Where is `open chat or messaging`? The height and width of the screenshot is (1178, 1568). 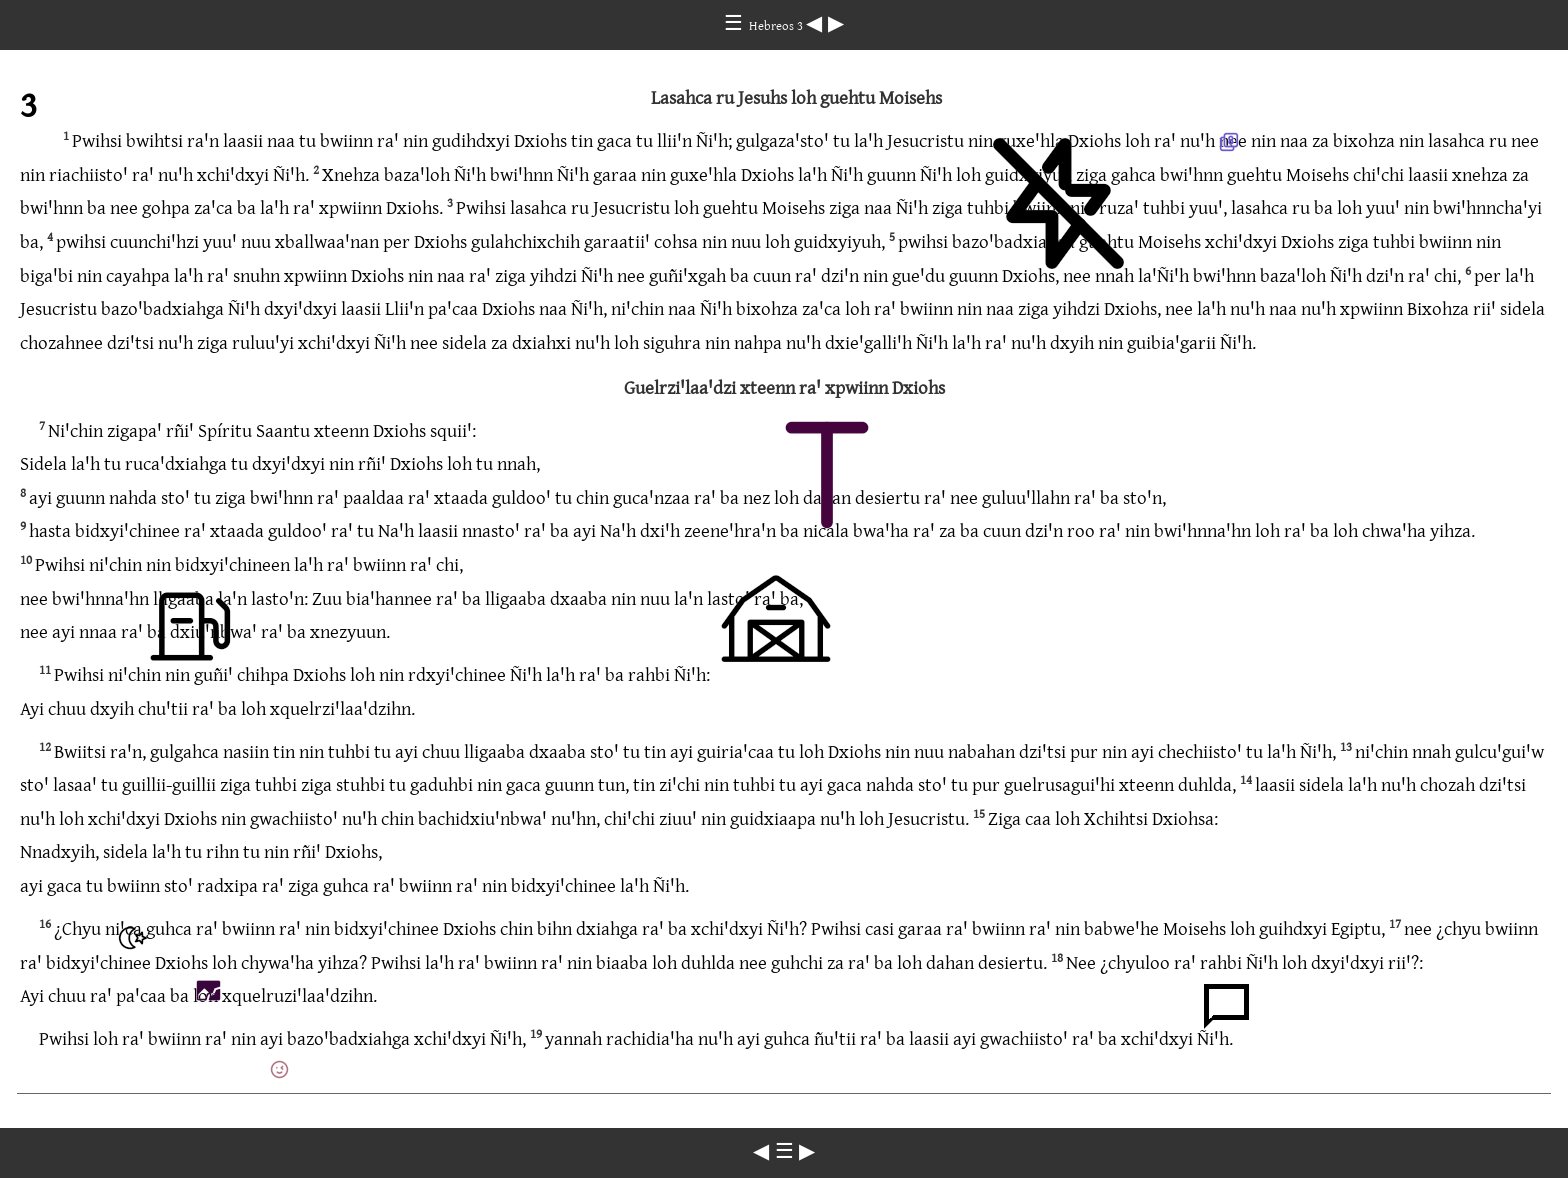 open chat or messaging is located at coordinates (1226, 1006).